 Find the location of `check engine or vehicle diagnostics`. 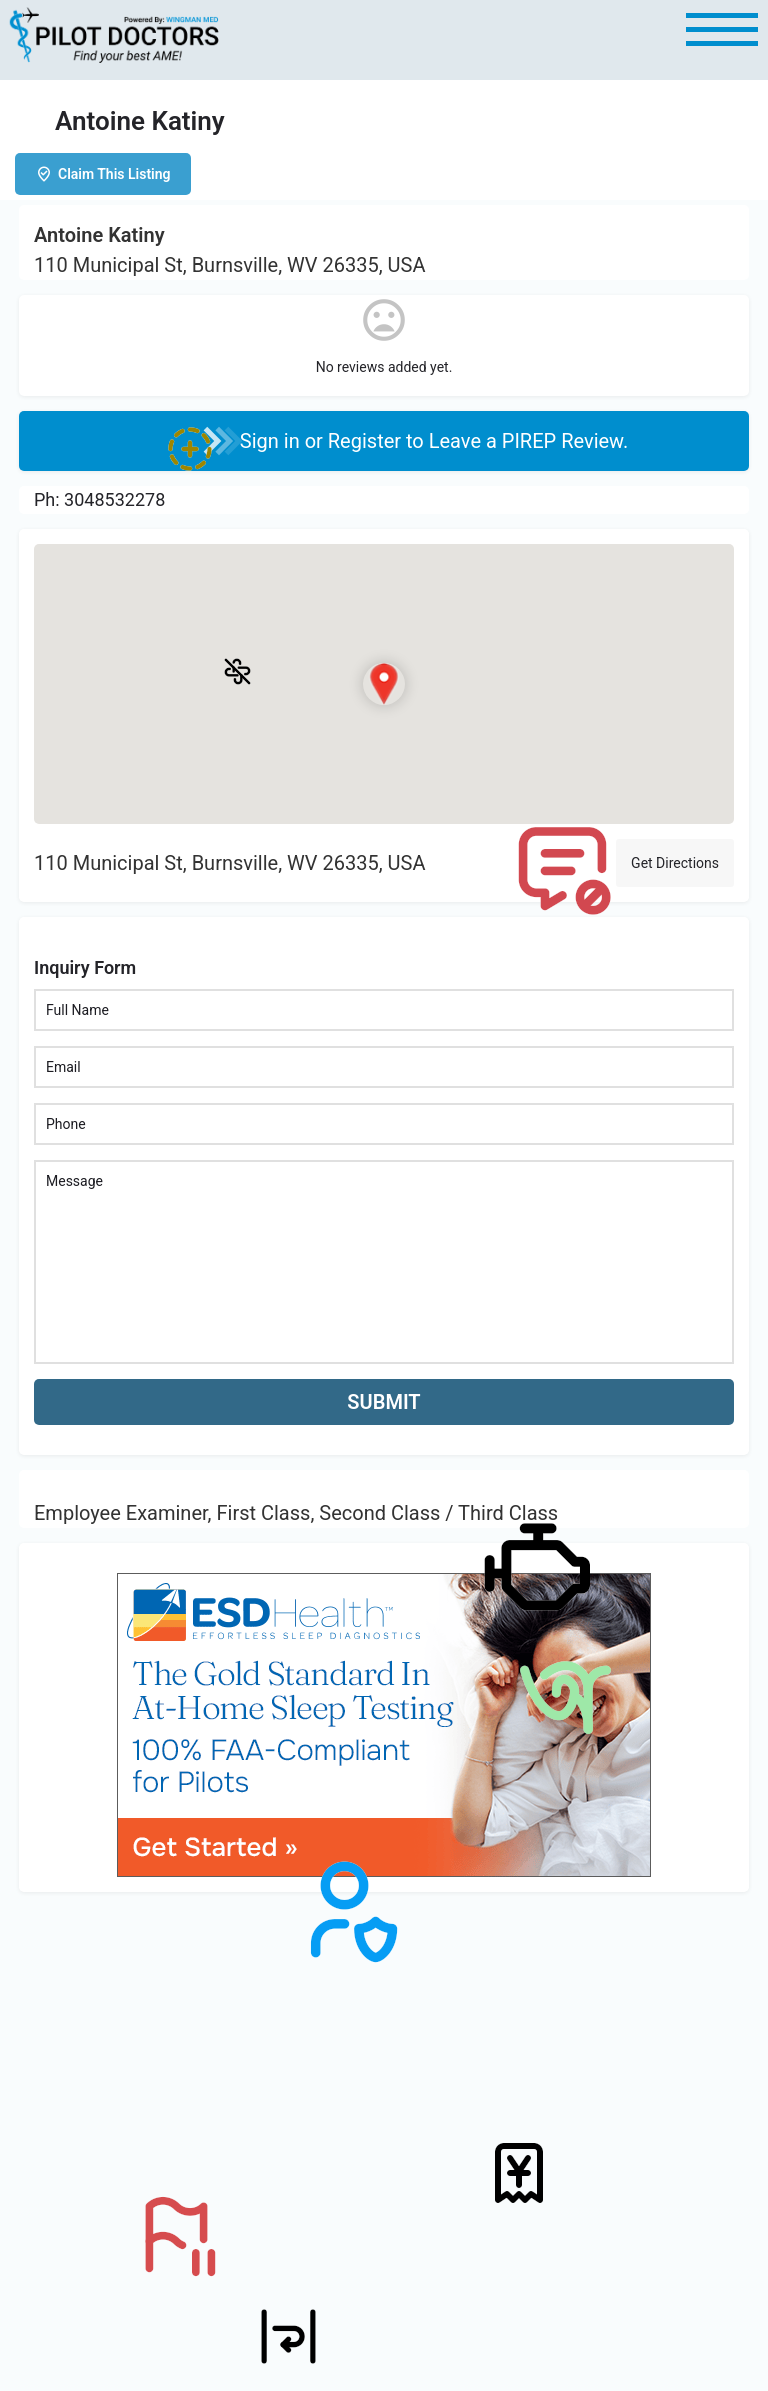

check engine or vehicle diagnostics is located at coordinates (536, 1568).